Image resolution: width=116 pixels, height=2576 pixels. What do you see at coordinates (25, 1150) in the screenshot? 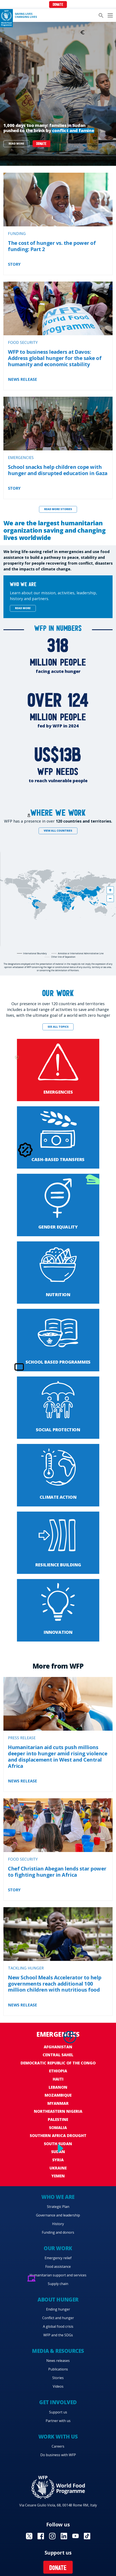
I see `view available discounts or promotions` at bounding box center [25, 1150].